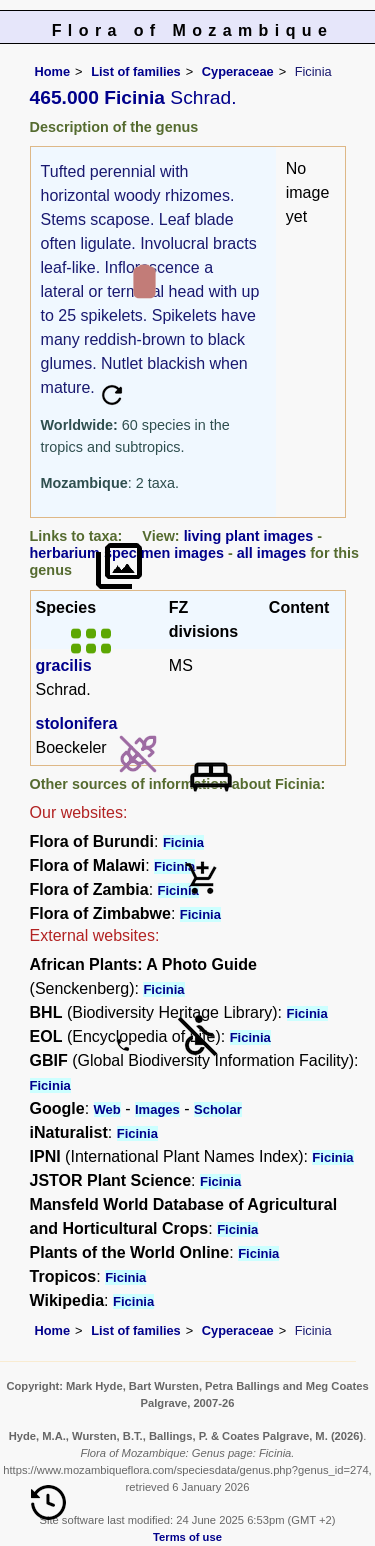 The image size is (375, 1546). What do you see at coordinates (199, 1035) in the screenshot?
I see `indicates location is not wheelchair accessible` at bounding box center [199, 1035].